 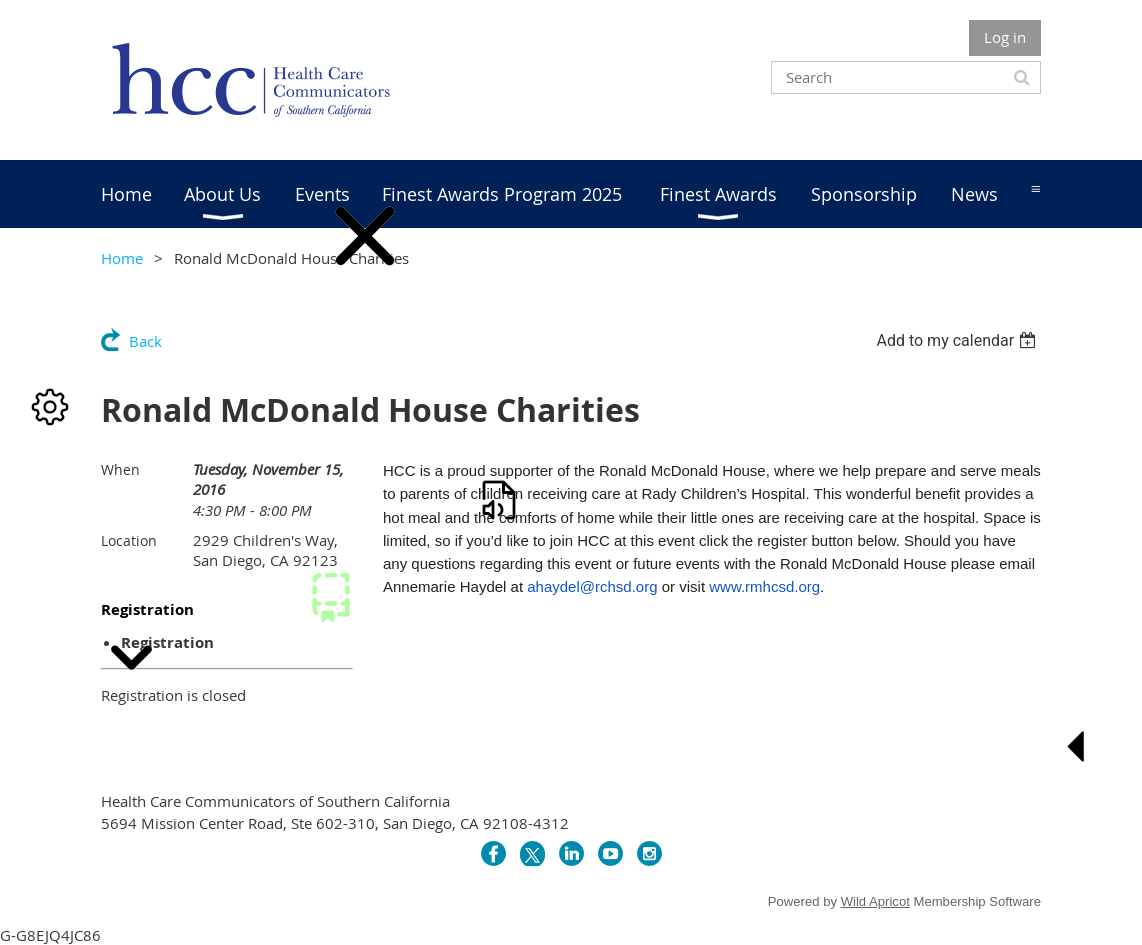 I want to click on access settings or preferences, so click(x=50, y=407).